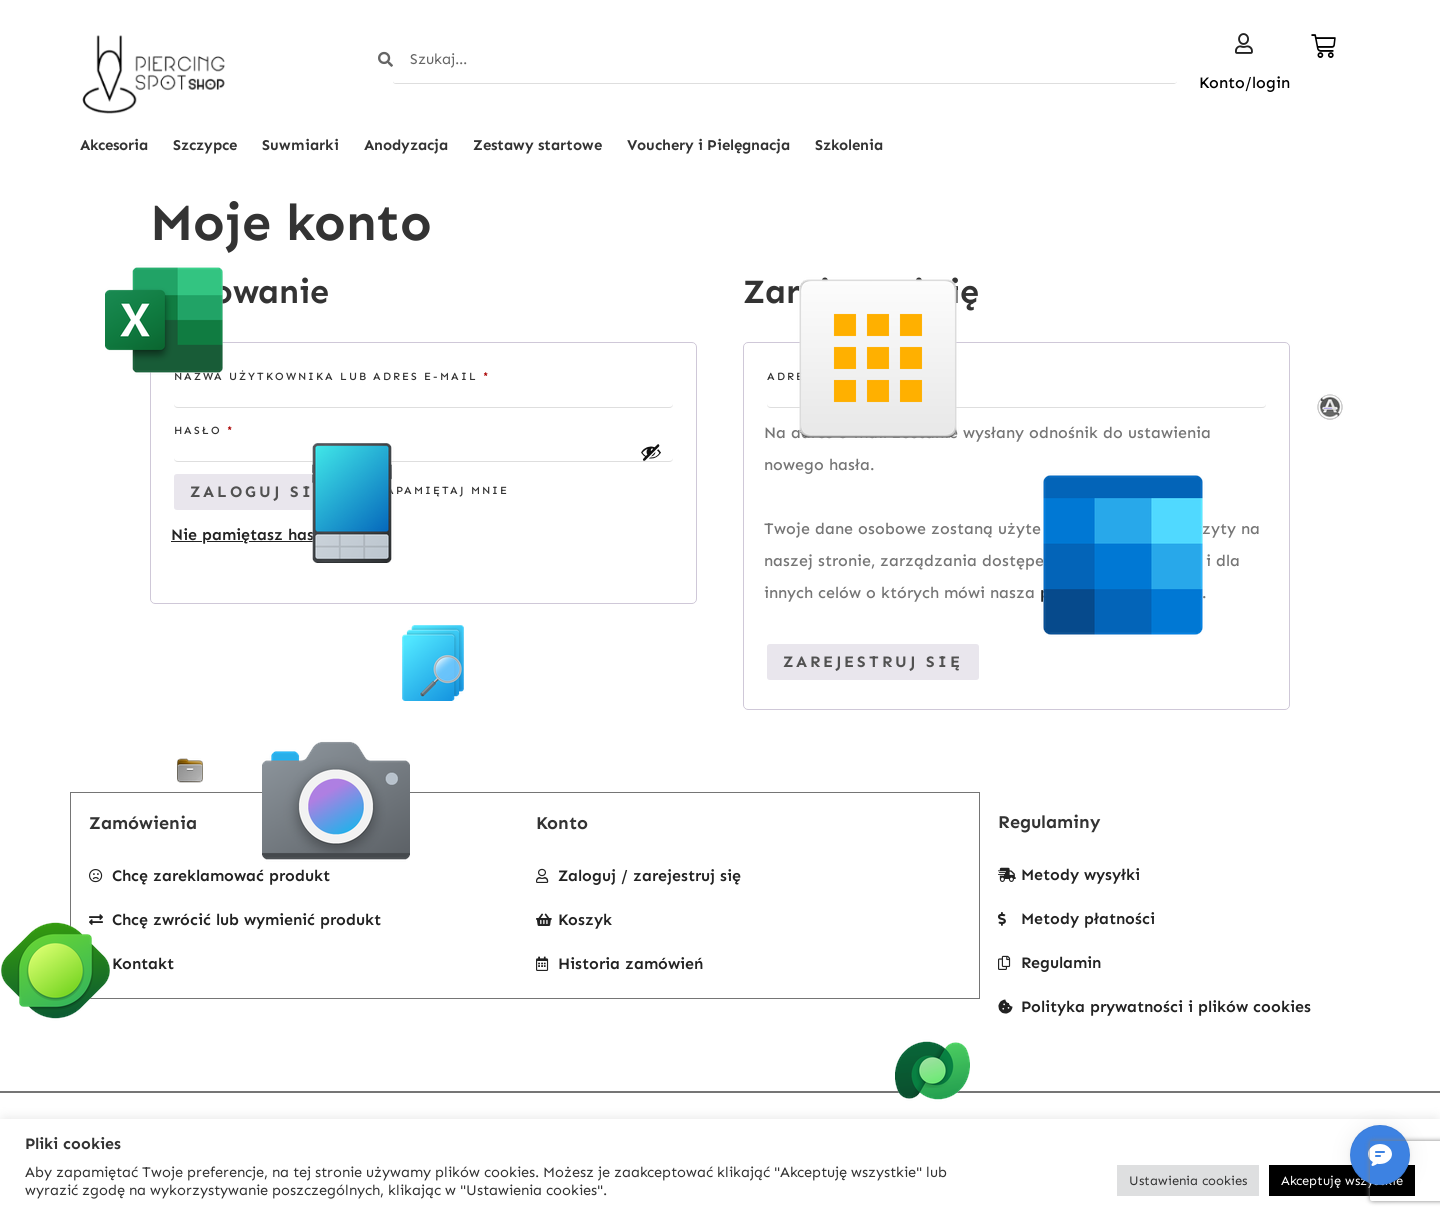 This screenshot has height=1215, width=1440. I want to click on search files or documents, so click(433, 663).